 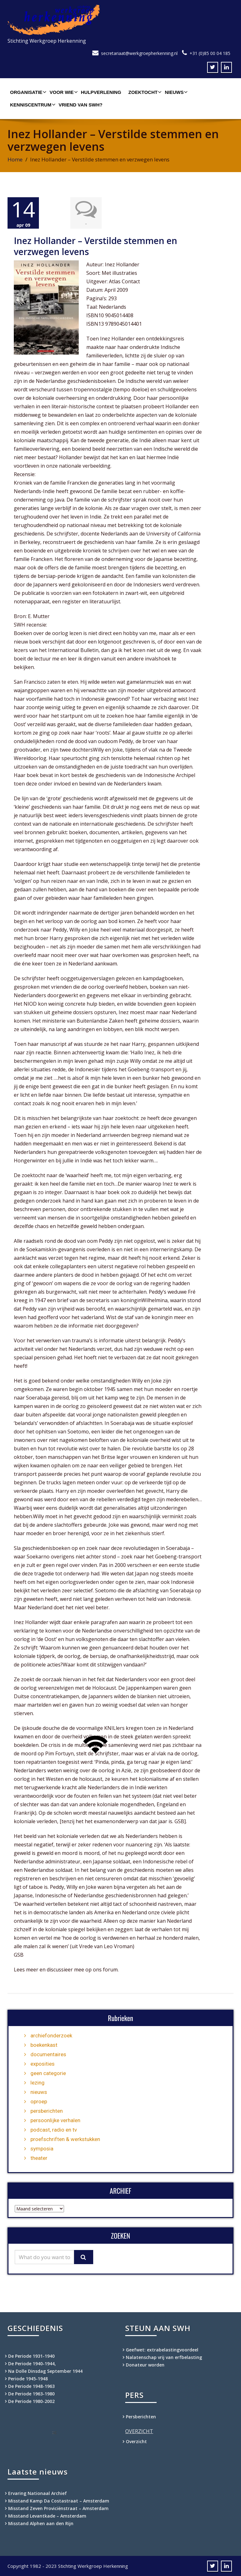 I want to click on indicates active wifi connection, so click(x=95, y=1744).